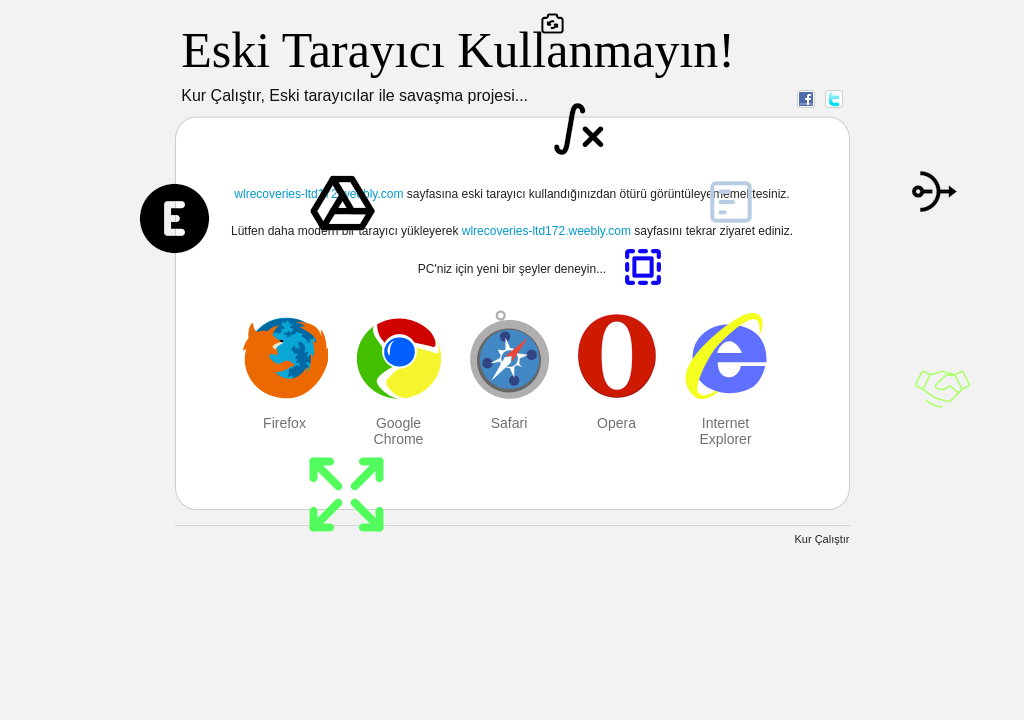  What do you see at coordinates (942, 387) in the screenshot?
I see `indicates a partnership or collaboration feature` at bounding box center [942, 387].